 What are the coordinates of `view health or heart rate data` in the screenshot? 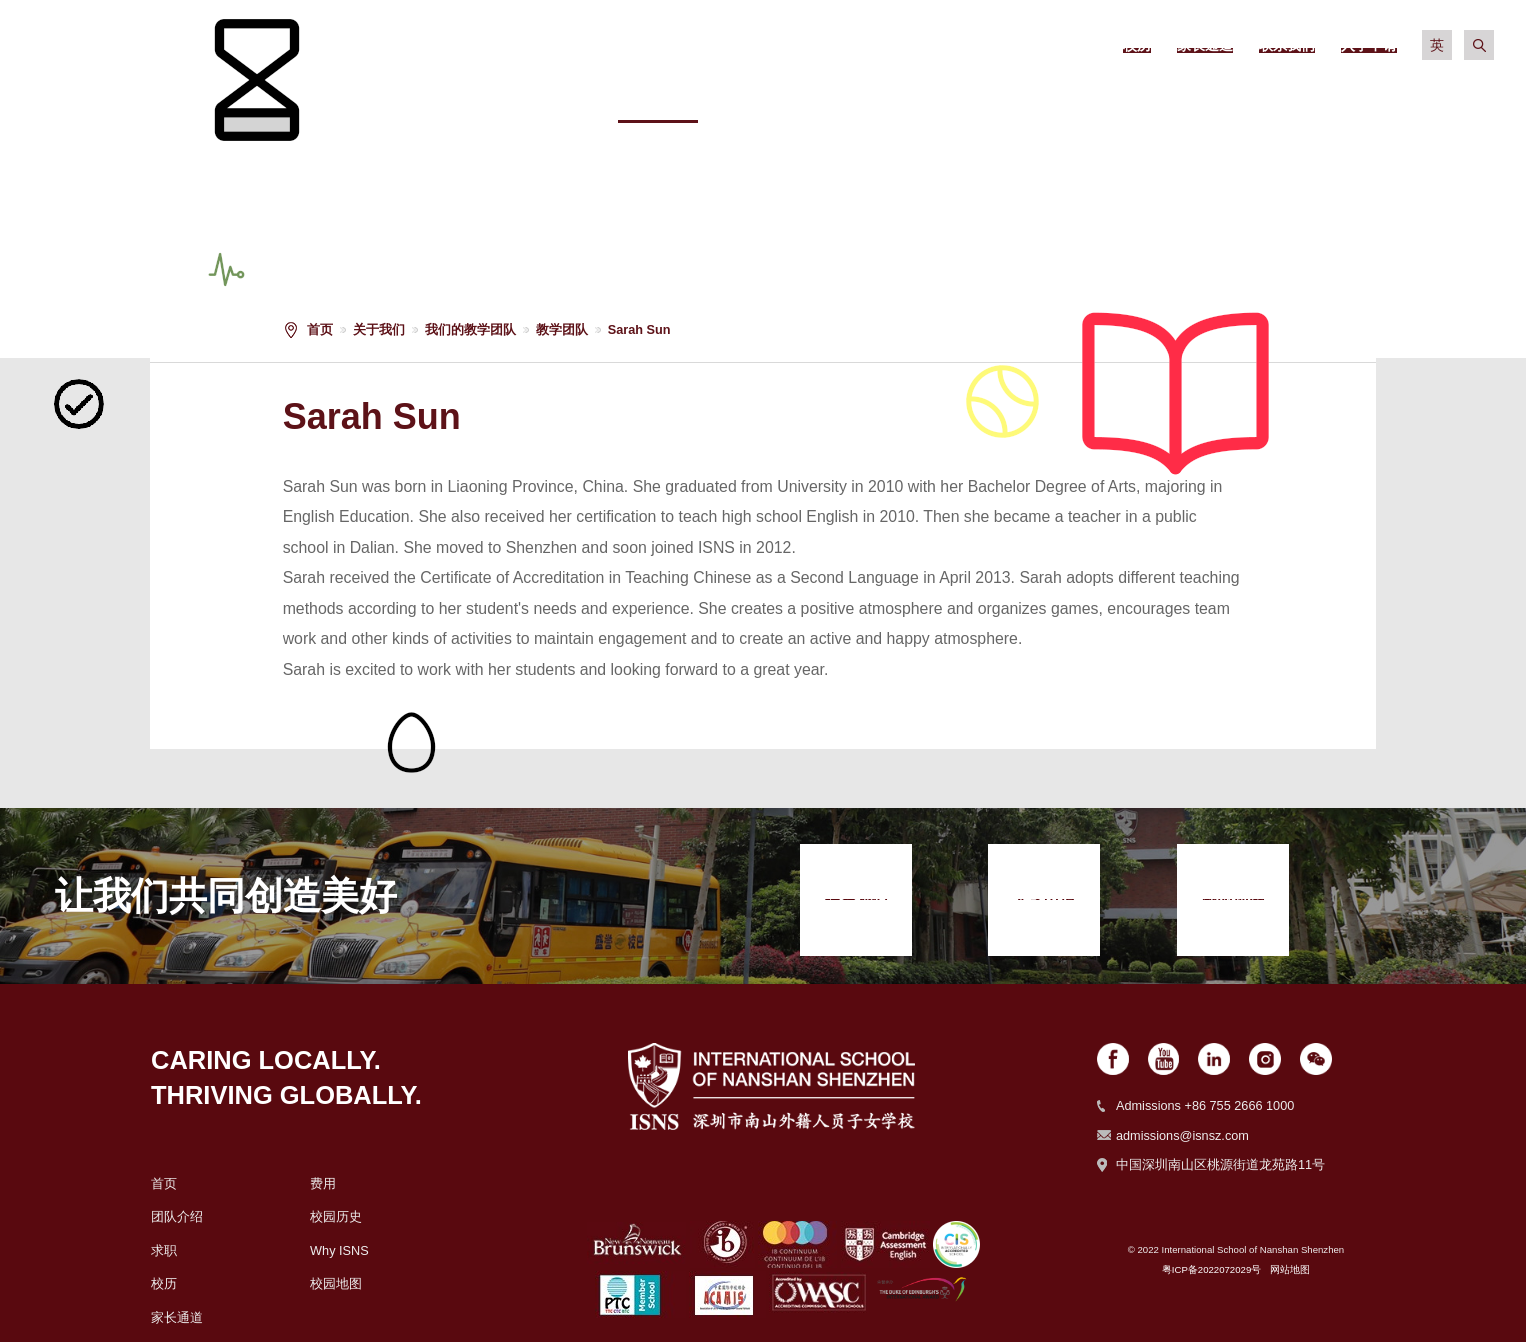 It's located at (226, 269).